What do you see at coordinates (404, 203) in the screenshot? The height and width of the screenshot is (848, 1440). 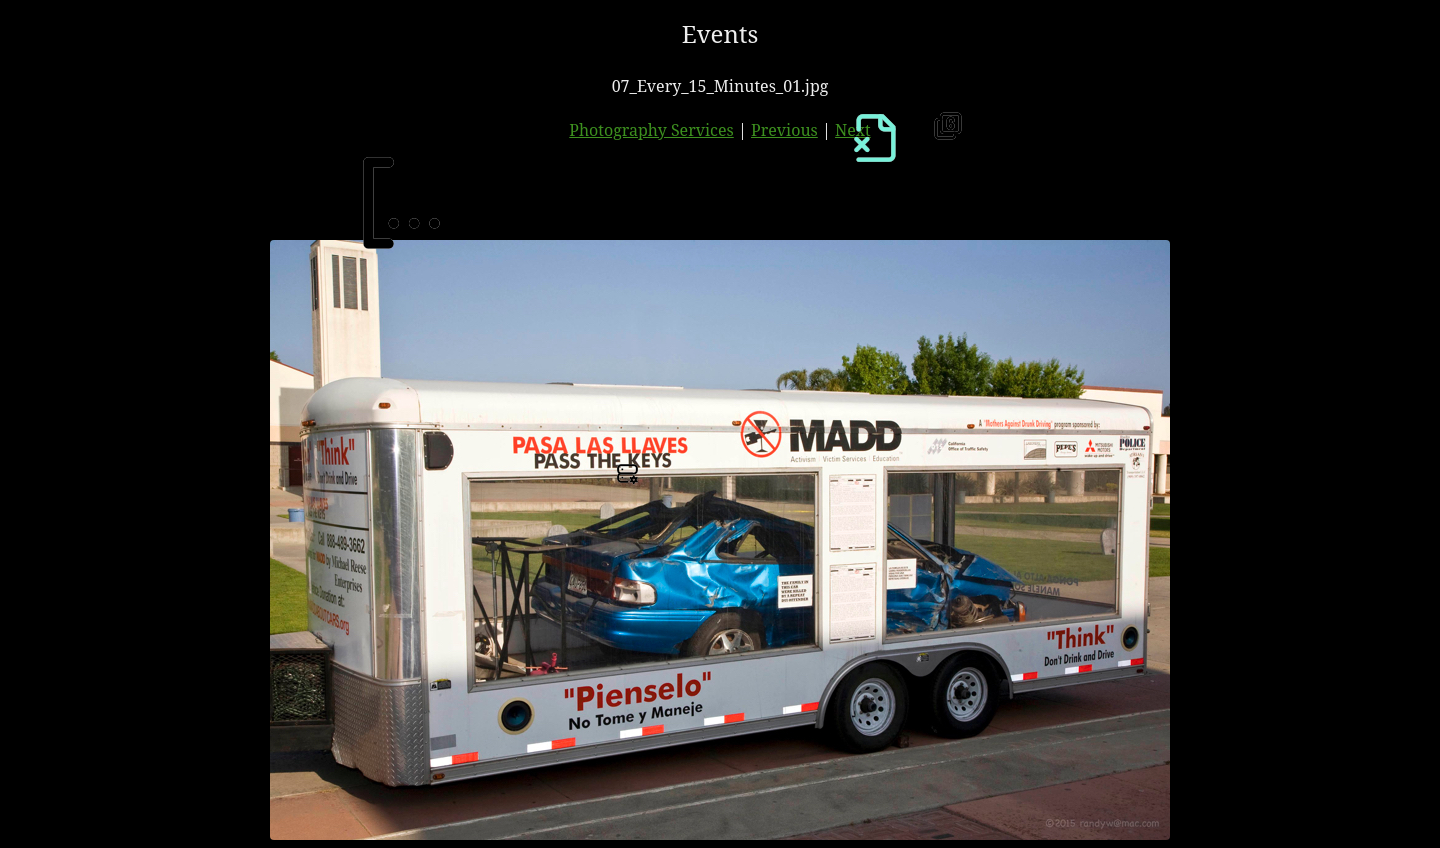 I see `indicates the start of a contained or grouped section` at bounding box center [404, 203].